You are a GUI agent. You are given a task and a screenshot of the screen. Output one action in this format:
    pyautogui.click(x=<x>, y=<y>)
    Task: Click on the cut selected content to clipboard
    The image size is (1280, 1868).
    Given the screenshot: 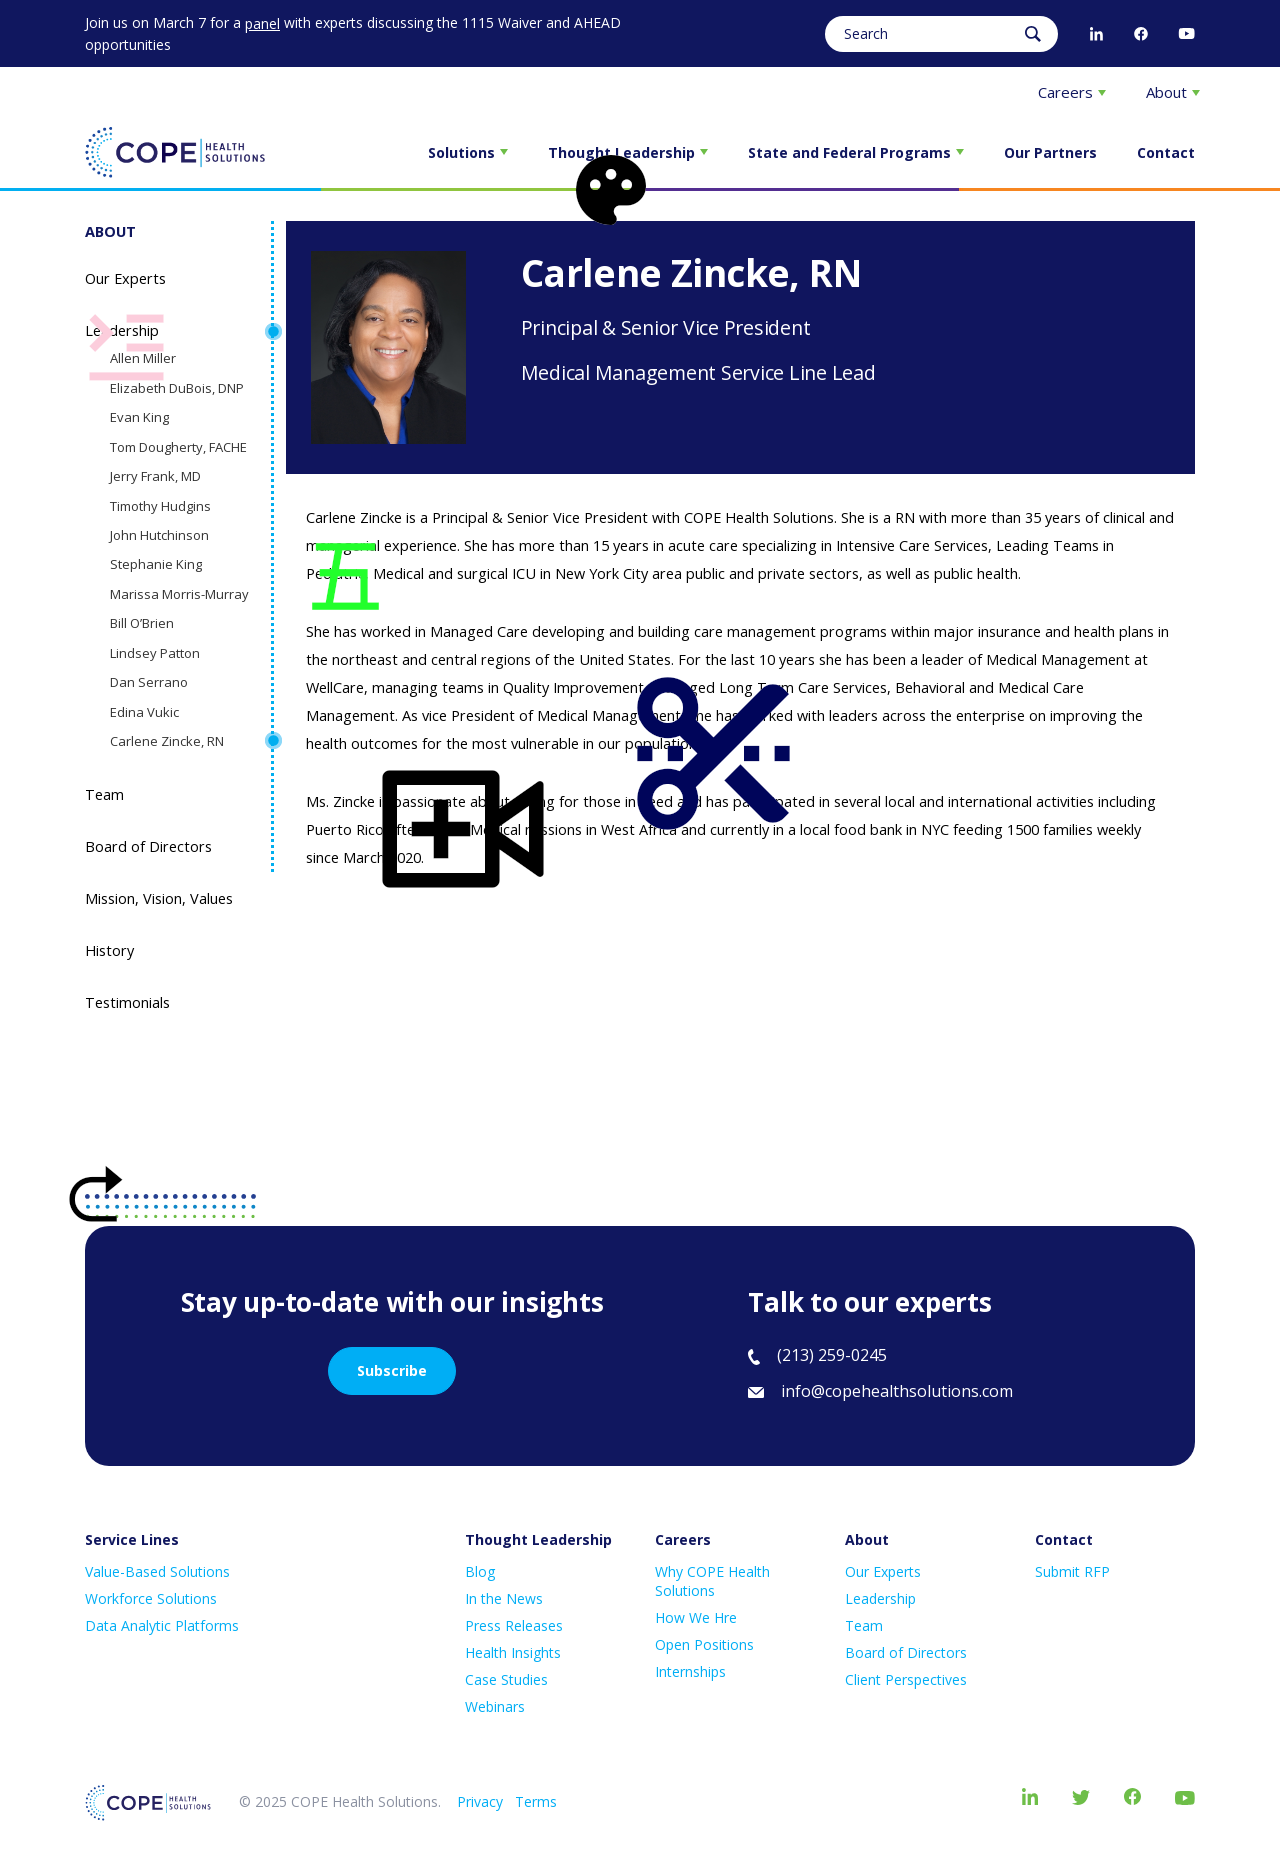 What is the action you would take?
    pyautogui.click(x=713, y=753)
    